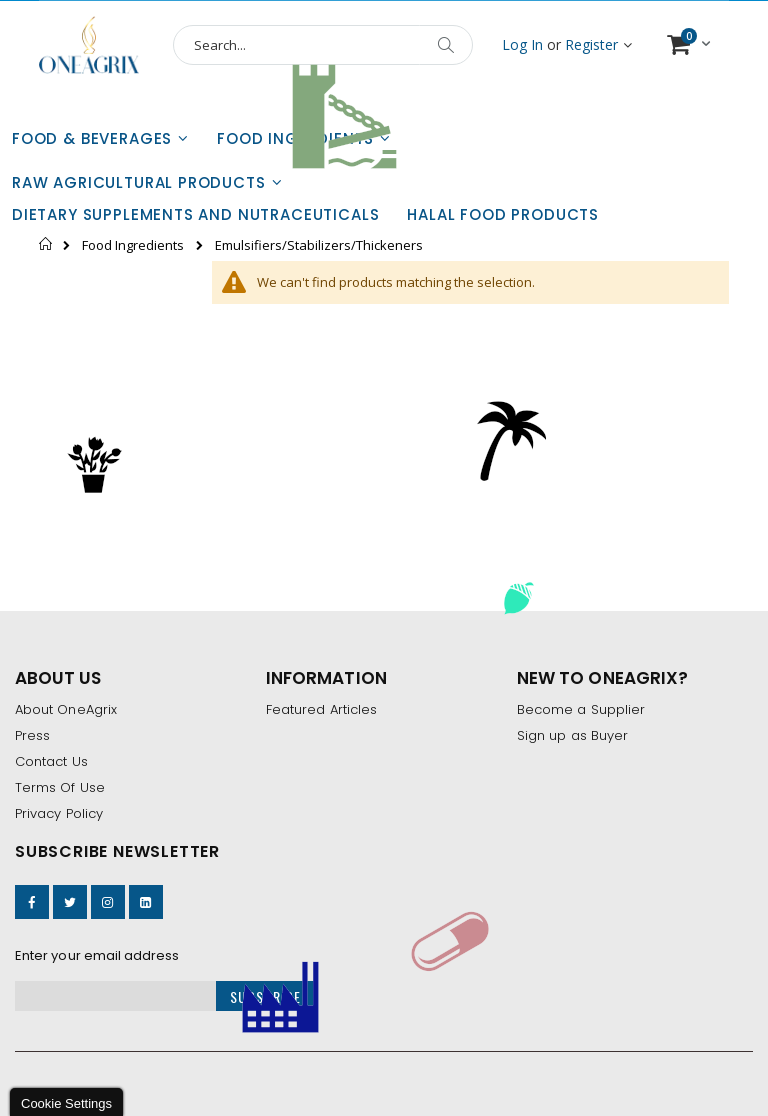 The image size is (768, 1116). I want to click on access factory or manufacturing settings, so click(280, 994).